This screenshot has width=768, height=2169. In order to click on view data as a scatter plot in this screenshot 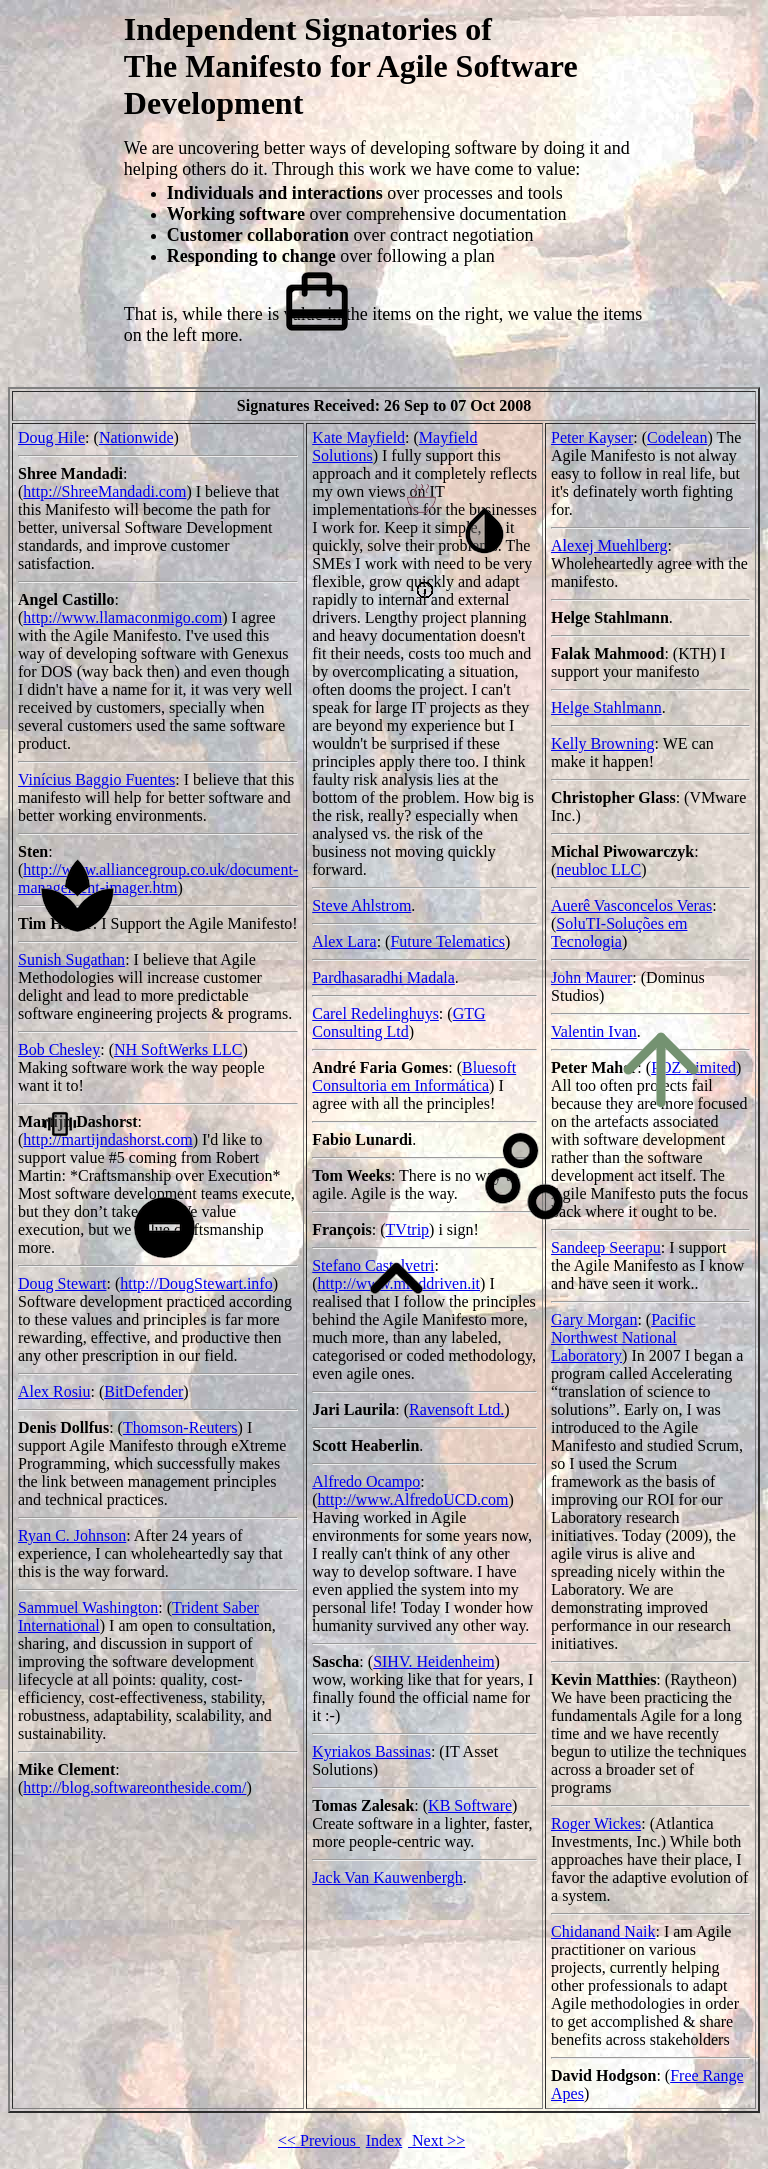, I will do `click(525, 1177)`.